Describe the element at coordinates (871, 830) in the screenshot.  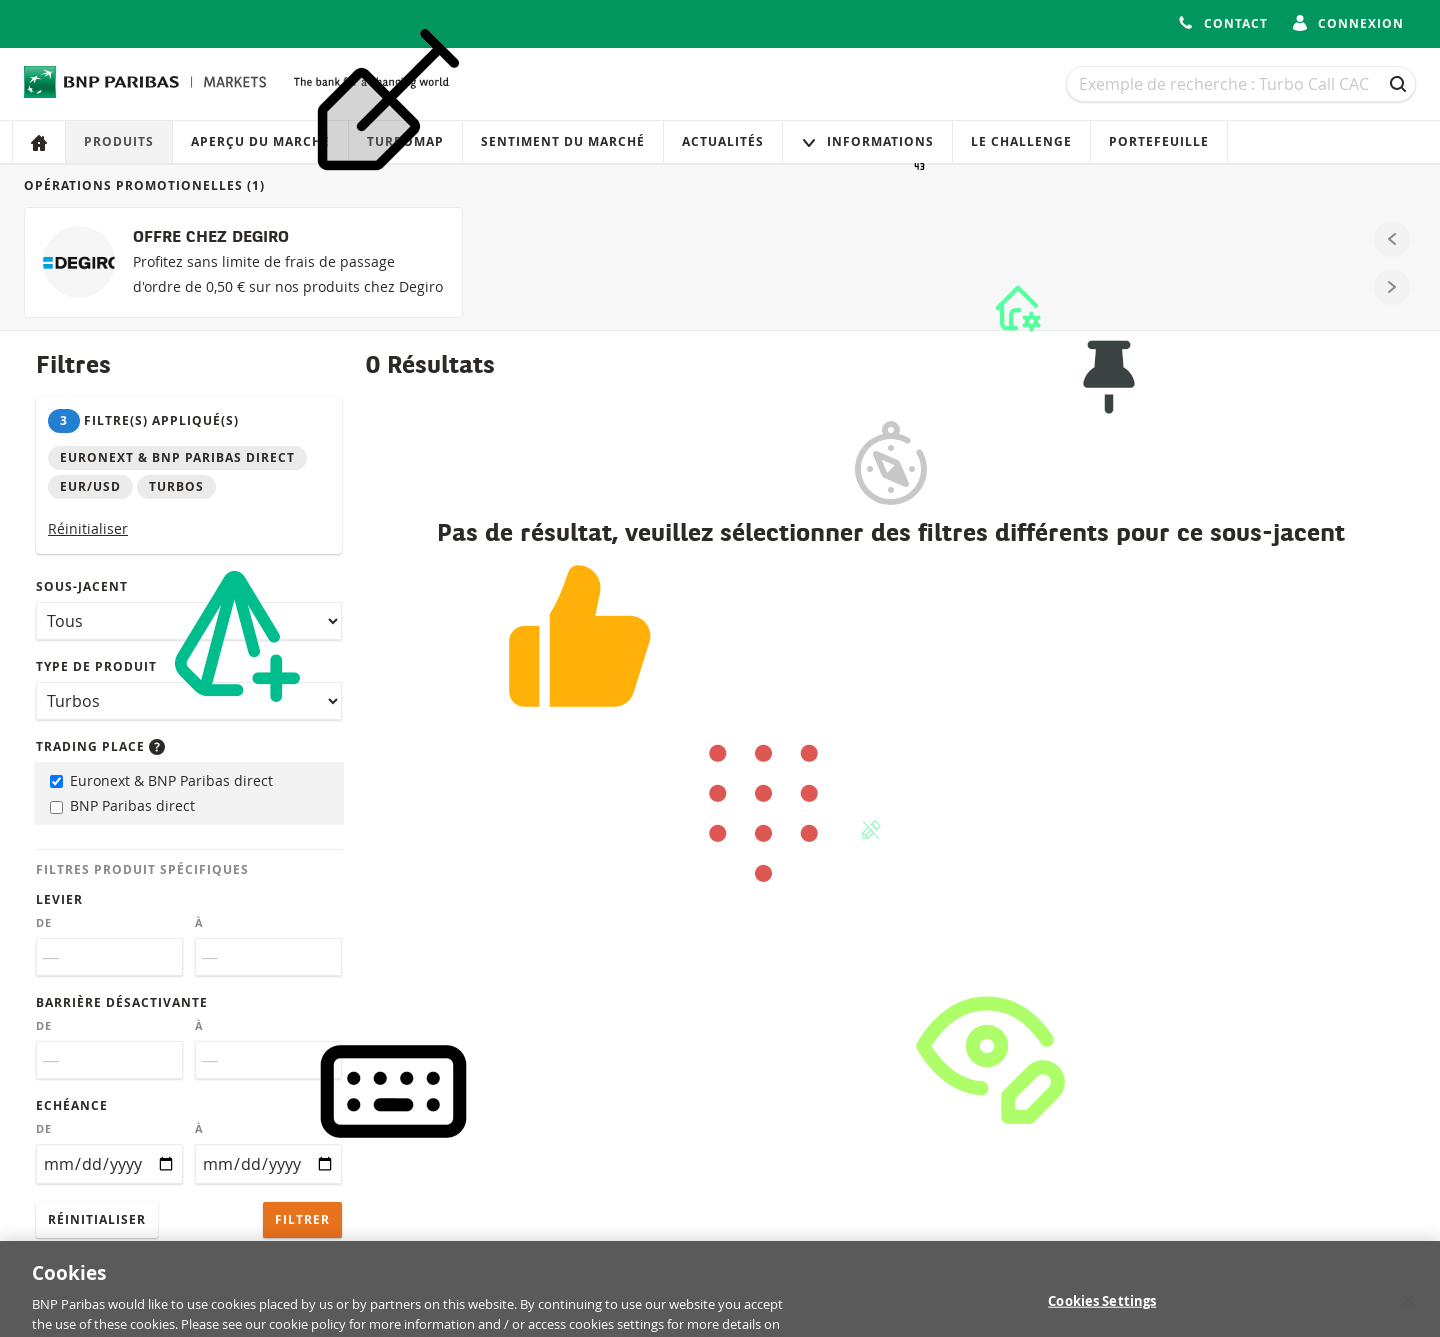
I see `editing is disabled or unavailable` at that location.